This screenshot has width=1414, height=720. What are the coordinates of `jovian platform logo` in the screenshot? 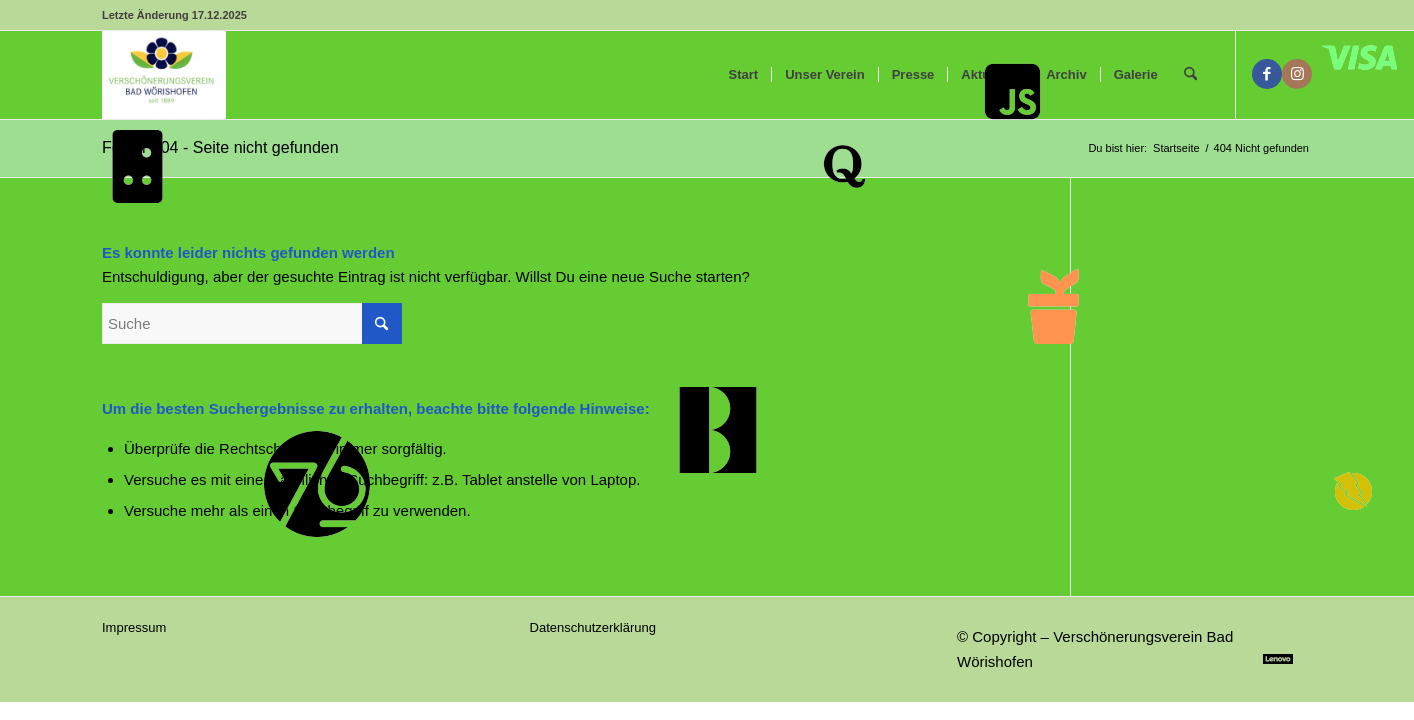 It's located at (137, 166).